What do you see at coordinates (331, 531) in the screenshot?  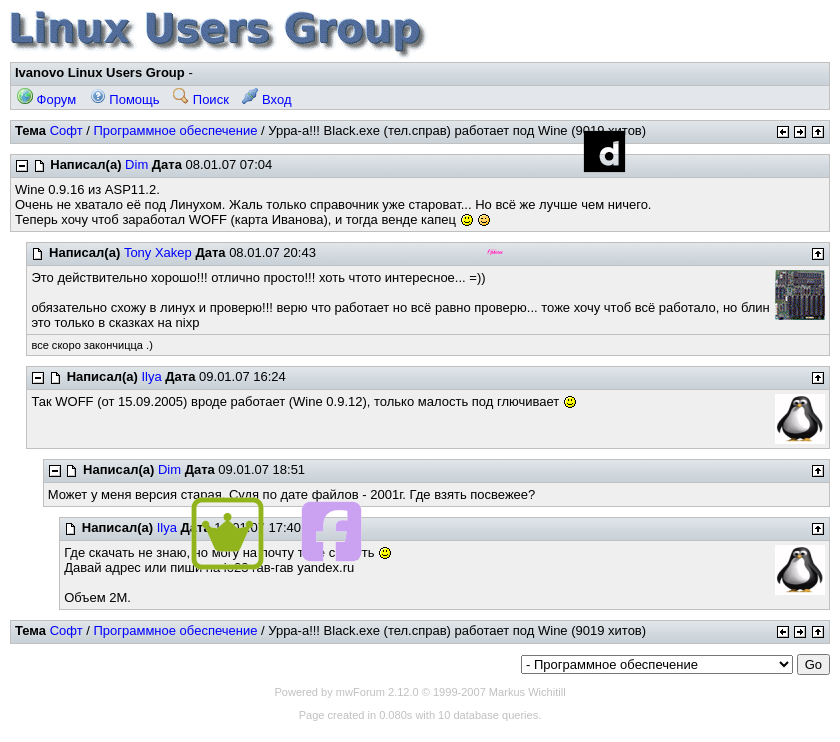 I see `share to facebook` at bounding box center [331, 531].